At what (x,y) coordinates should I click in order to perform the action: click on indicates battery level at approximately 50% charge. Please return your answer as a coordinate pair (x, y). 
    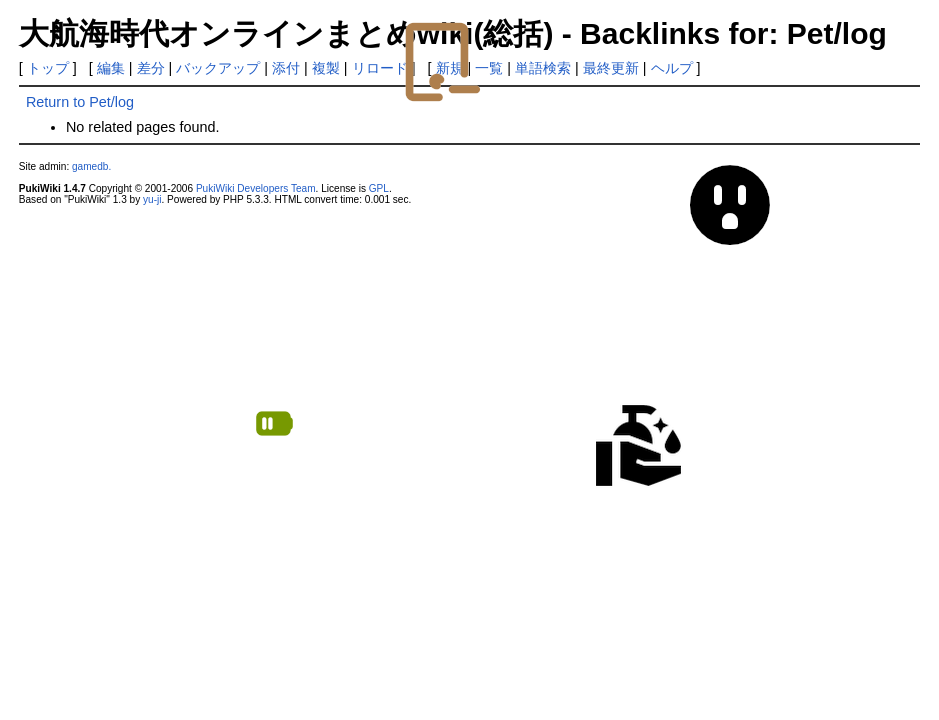
    Looking at the image, I should click on (274, 423).